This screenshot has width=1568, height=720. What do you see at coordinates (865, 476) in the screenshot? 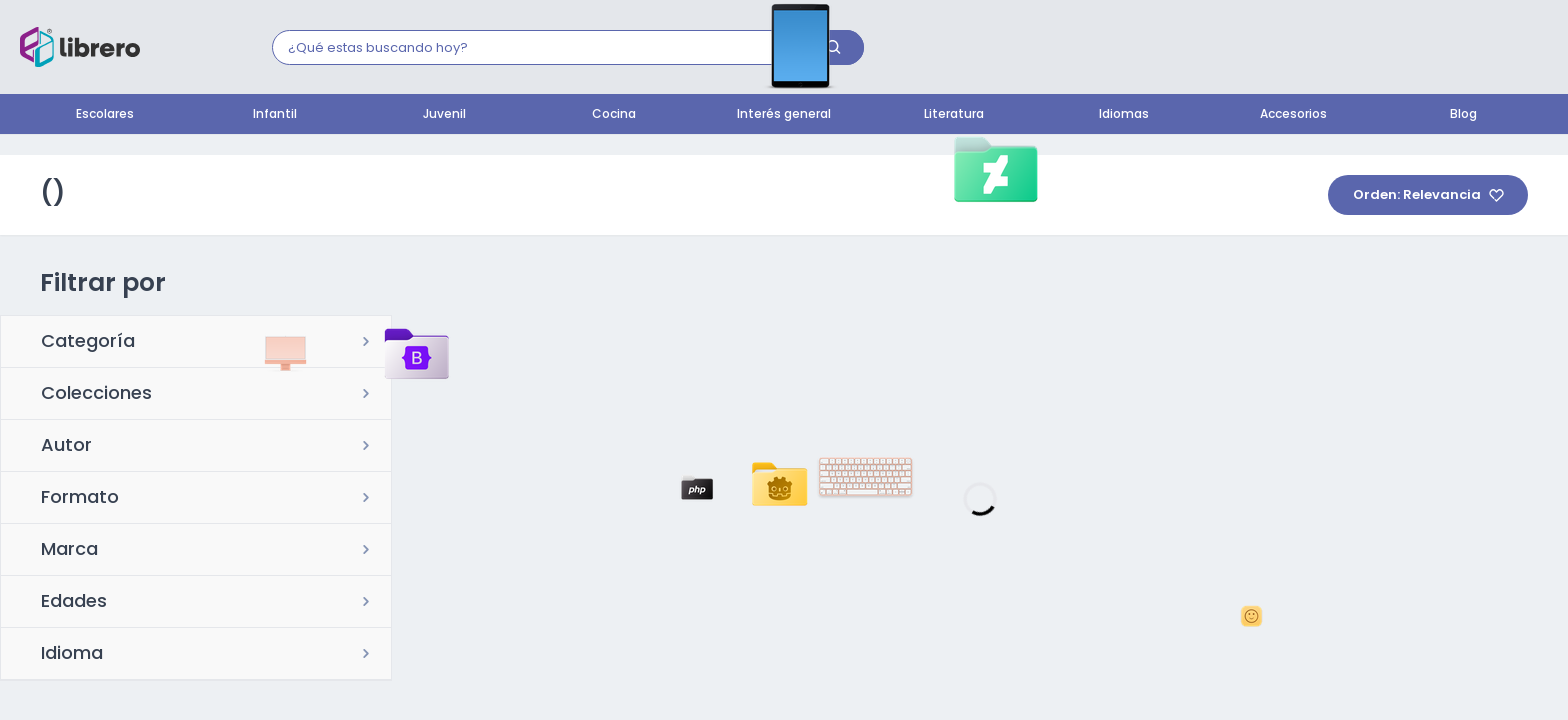
I see `apple magic keyboard with touch id in orange/pink` at bounding box center [865, 476].